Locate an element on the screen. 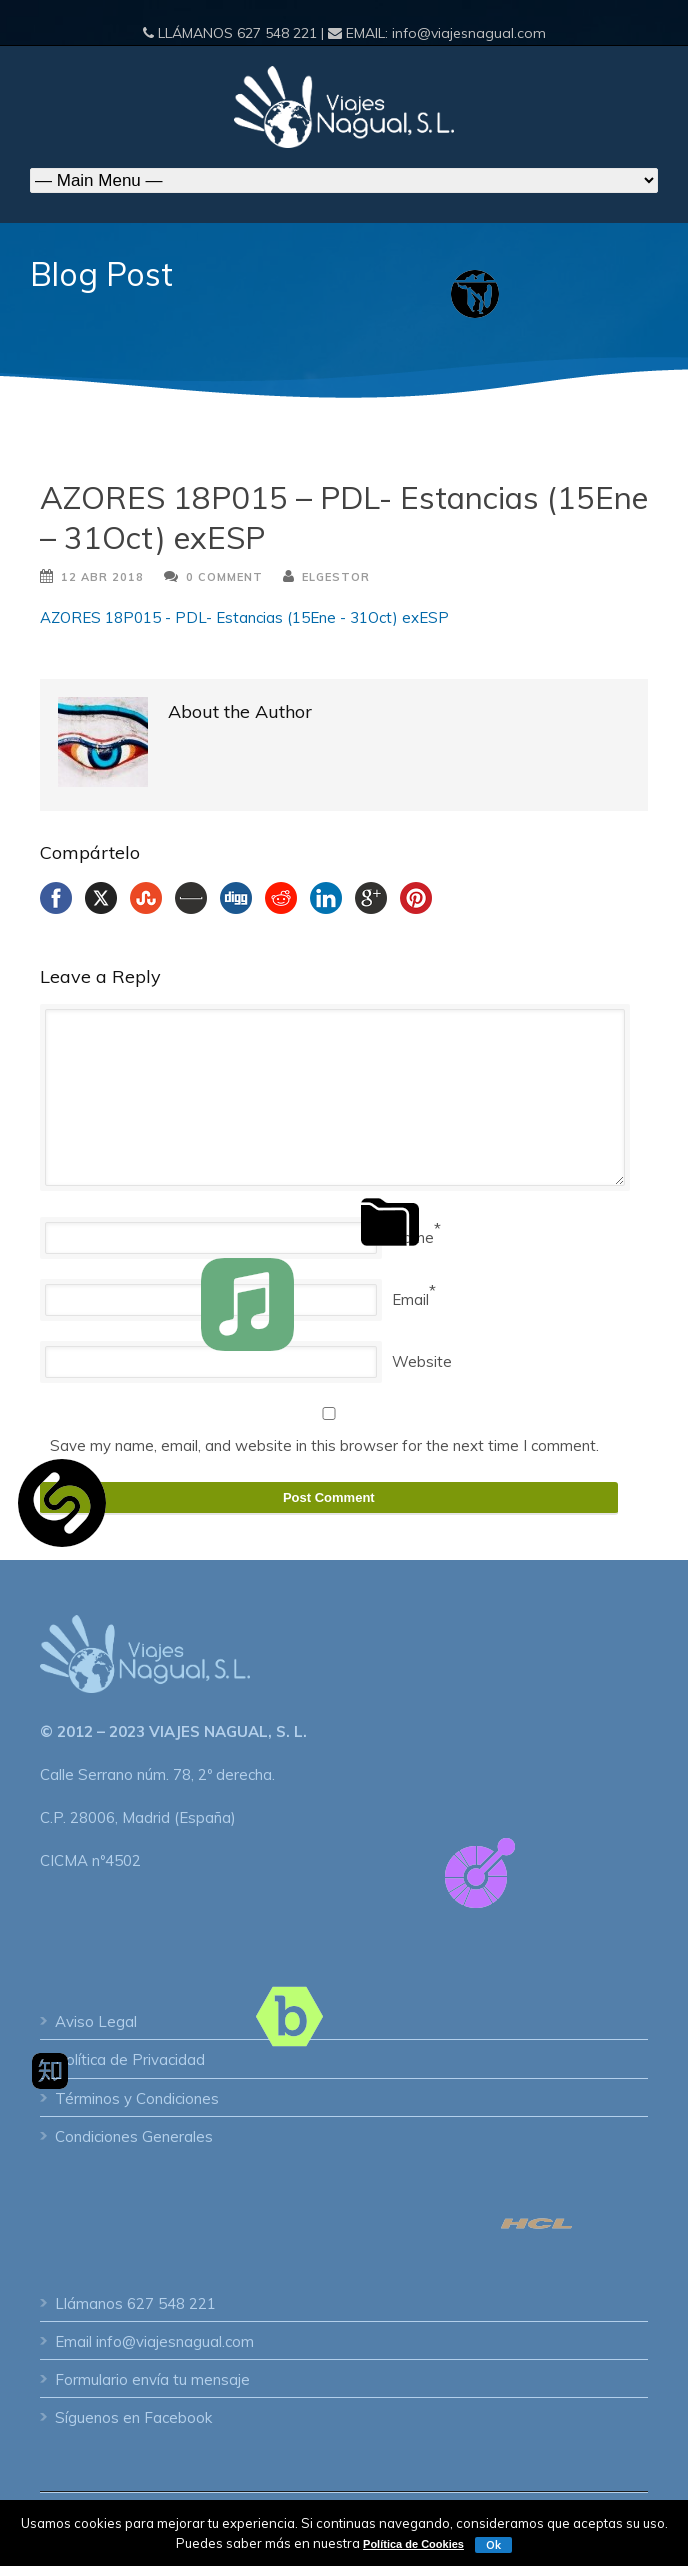 The width and height of the screenshot is (688, 2566). open apple music is located at coordinates (247, 1304).